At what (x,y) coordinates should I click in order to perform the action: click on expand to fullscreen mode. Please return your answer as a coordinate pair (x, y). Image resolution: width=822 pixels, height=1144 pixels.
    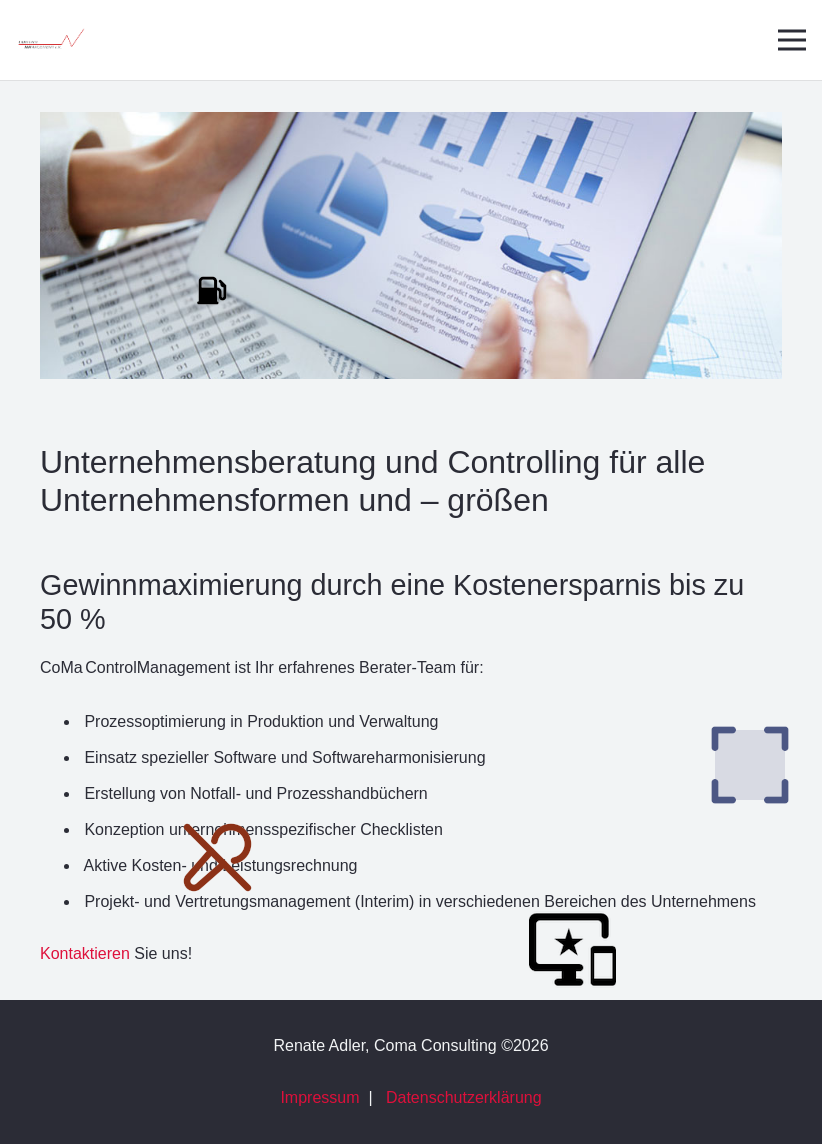
    Looking at the image, I should click on (750, 765).